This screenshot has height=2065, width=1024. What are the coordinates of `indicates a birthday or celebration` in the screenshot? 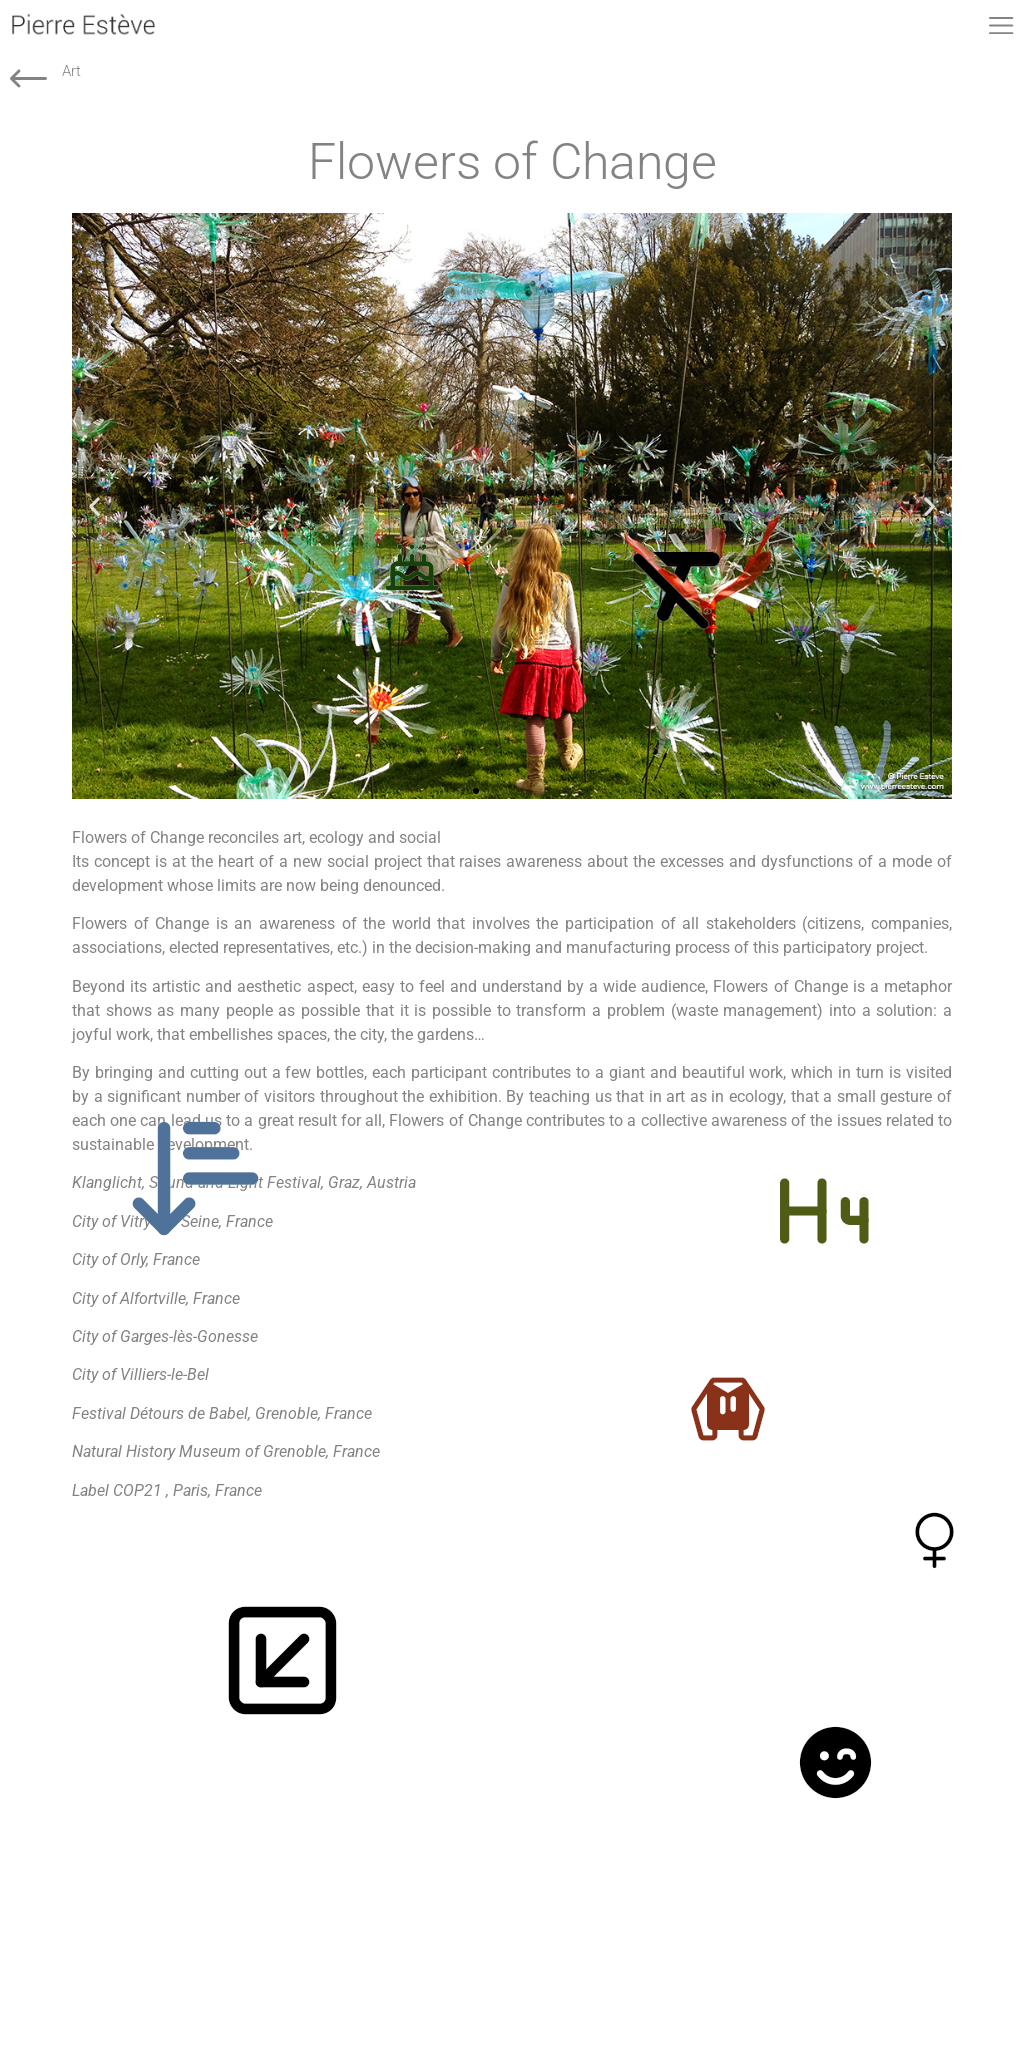 It's located at (412, 566).